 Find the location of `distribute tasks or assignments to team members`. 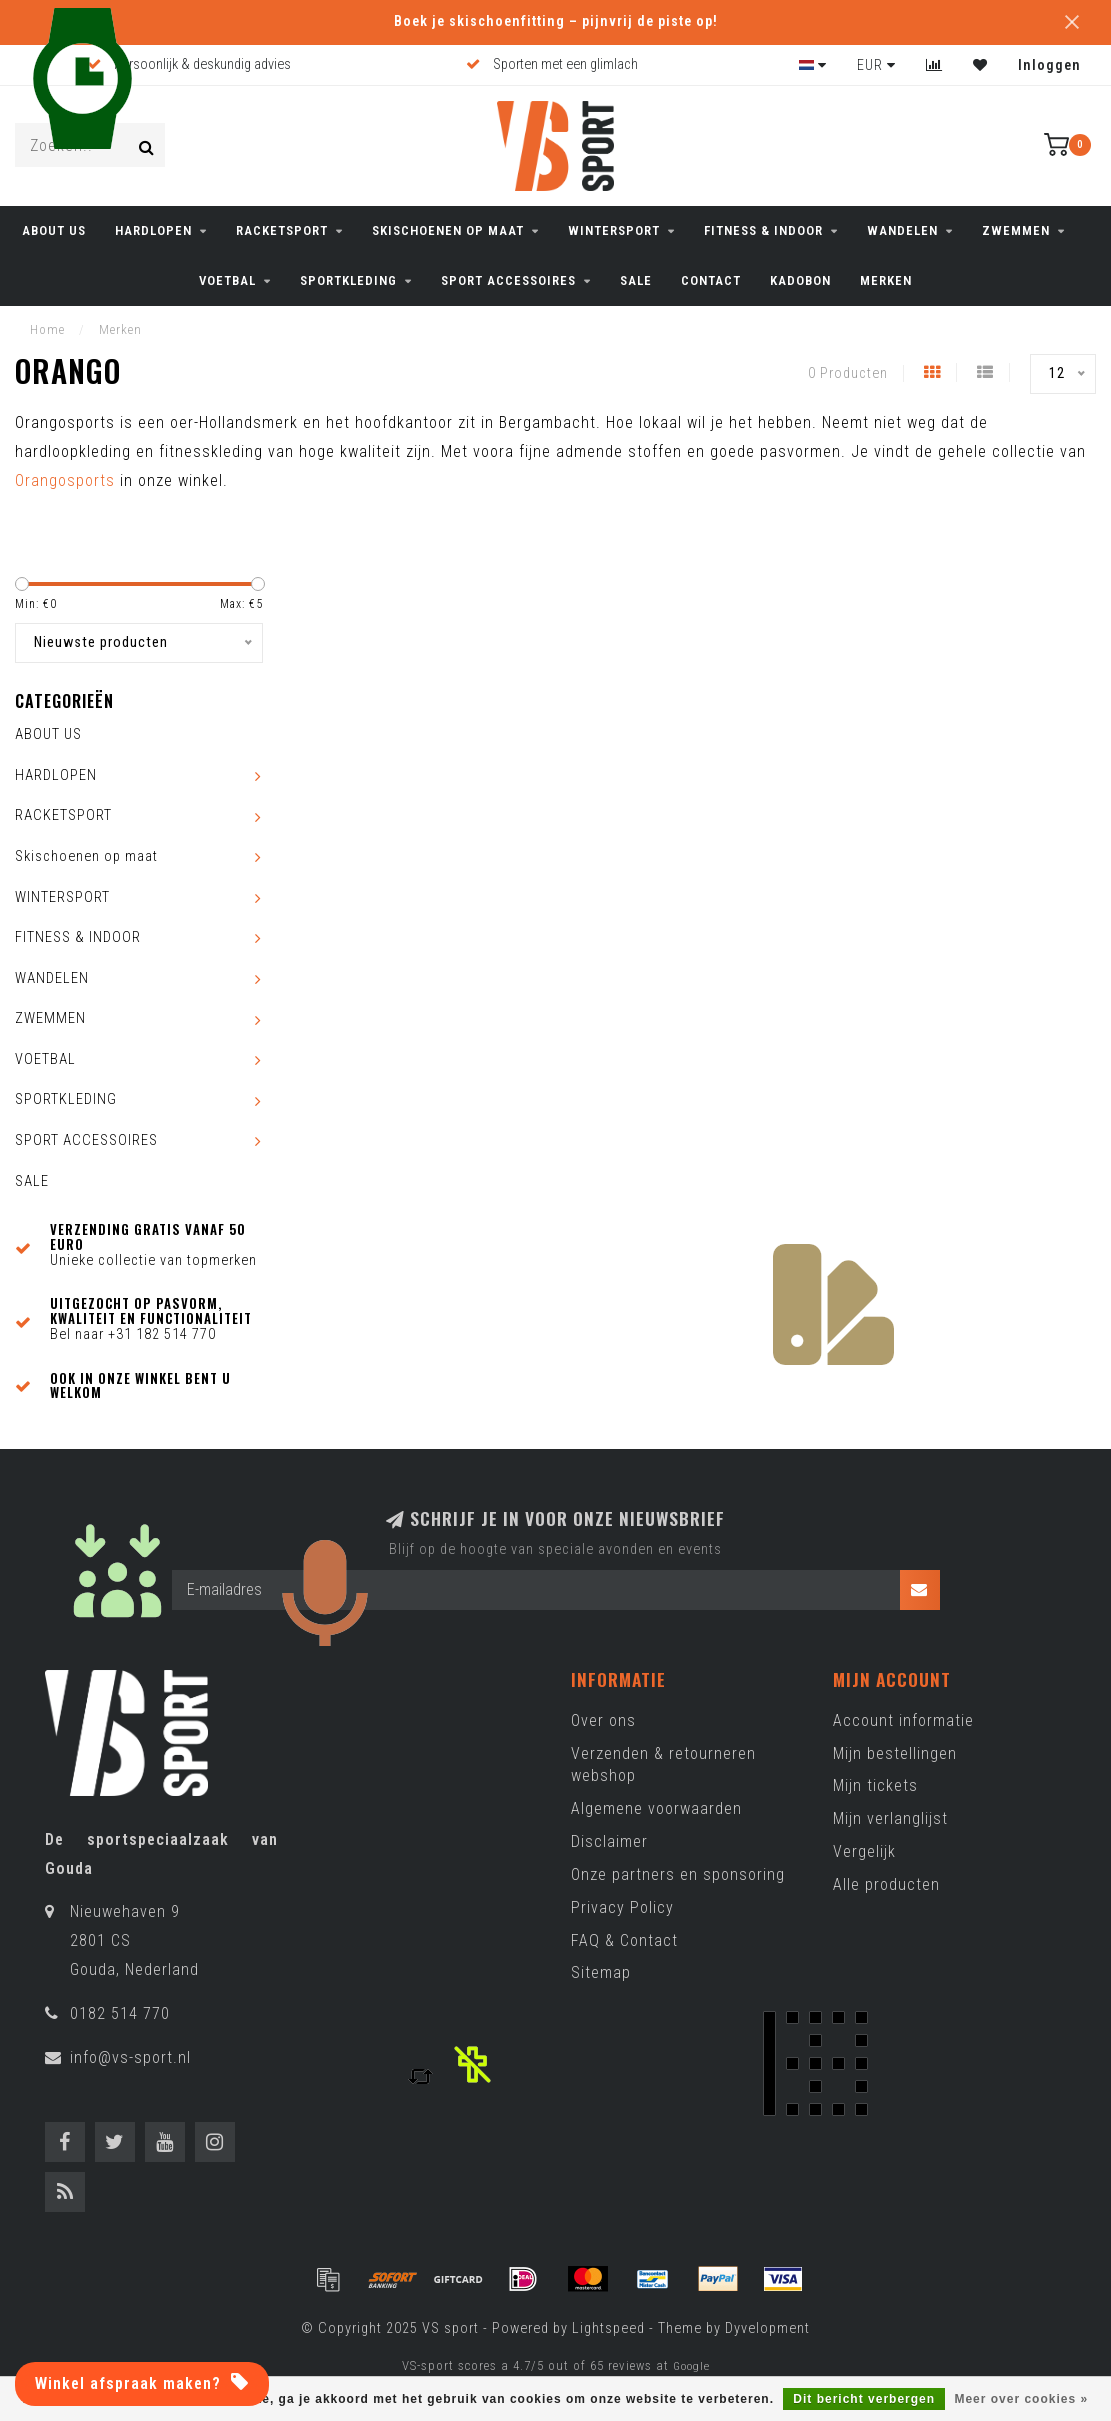

distribute tasks or assignments to team members is located at coordinates (117, 1573).